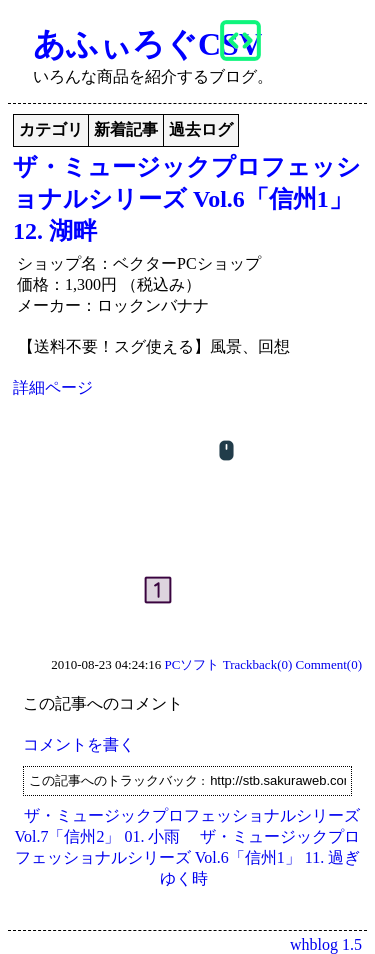 This screenshot has height=954, width=375. What do you see at coordinates (158, 590) in the screenshot?
I see `indicates first item or step in a sequence` at bounding box center [158, 590].